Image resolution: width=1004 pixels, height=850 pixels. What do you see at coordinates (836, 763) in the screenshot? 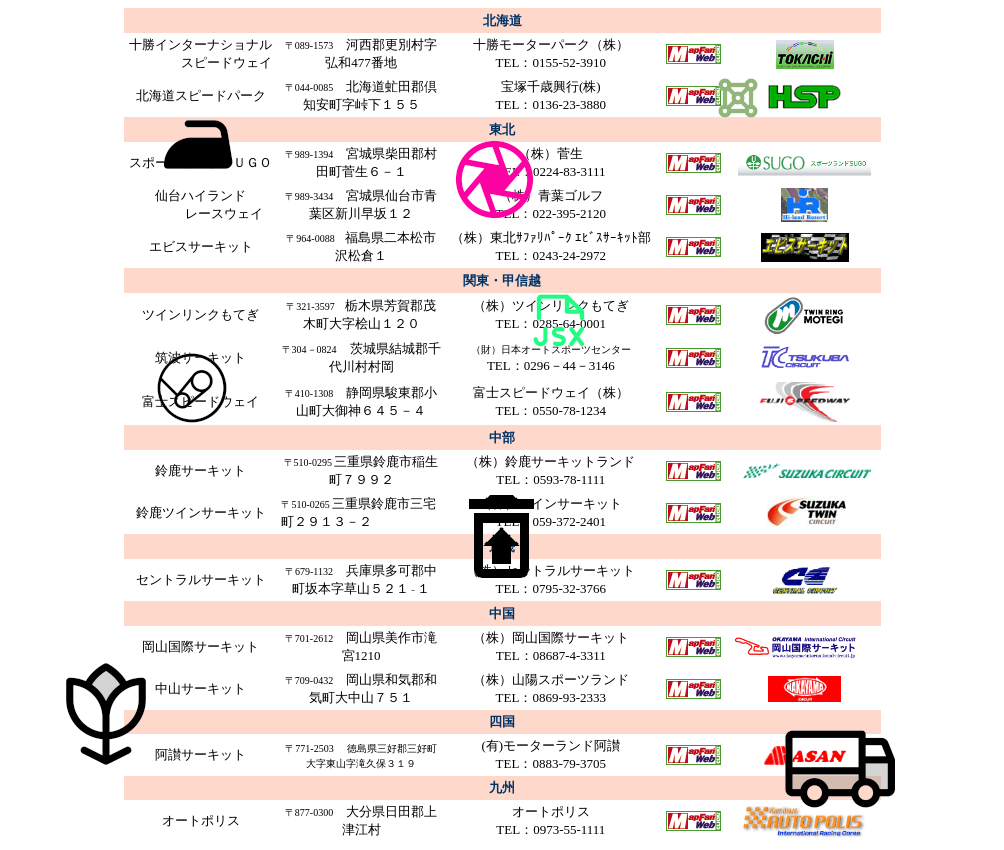
I see `track your delivery status` at bounding box center [836, 763].